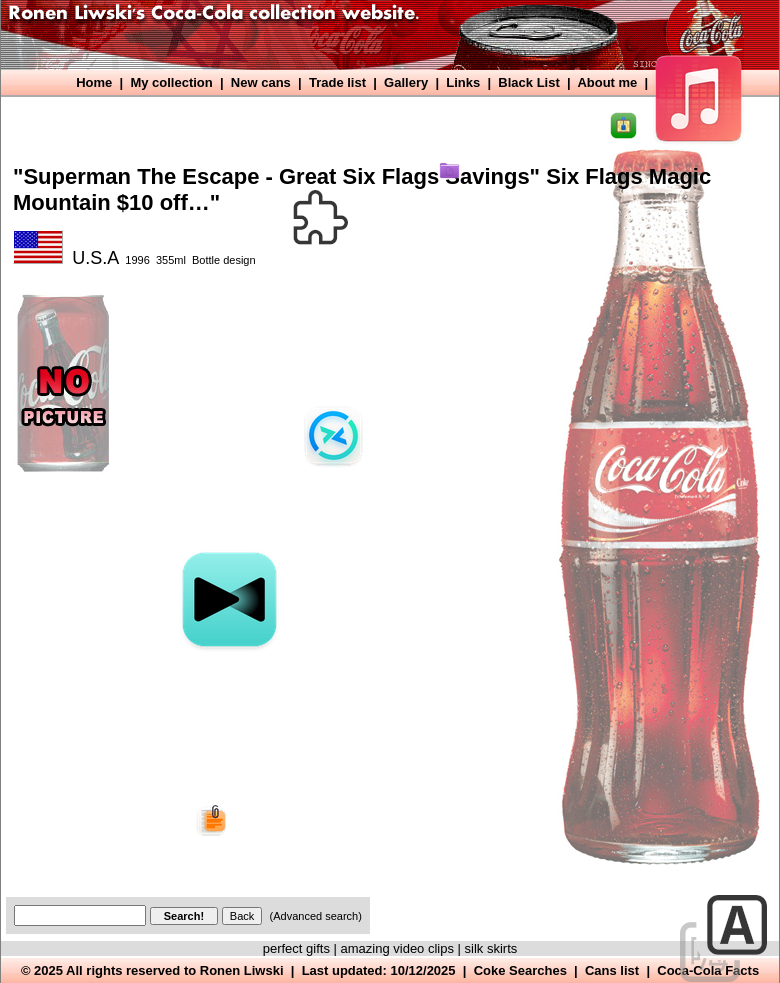 This screenshot has width=780, height=983. What do you see at coordinates (229, 599) in the screenshot?
I see `open gitbutler version control app` at bounding box center [229, 599].